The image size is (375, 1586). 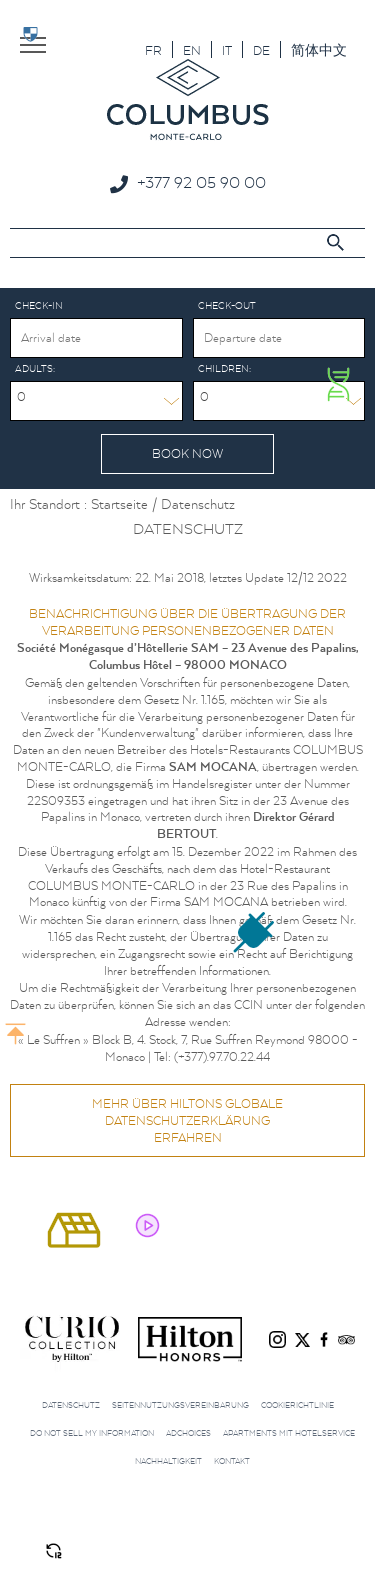 What do you see at coordinates (74, 1232) in the screenshot?
I see `view solar panel system status` at bounding box center [74, 1232].